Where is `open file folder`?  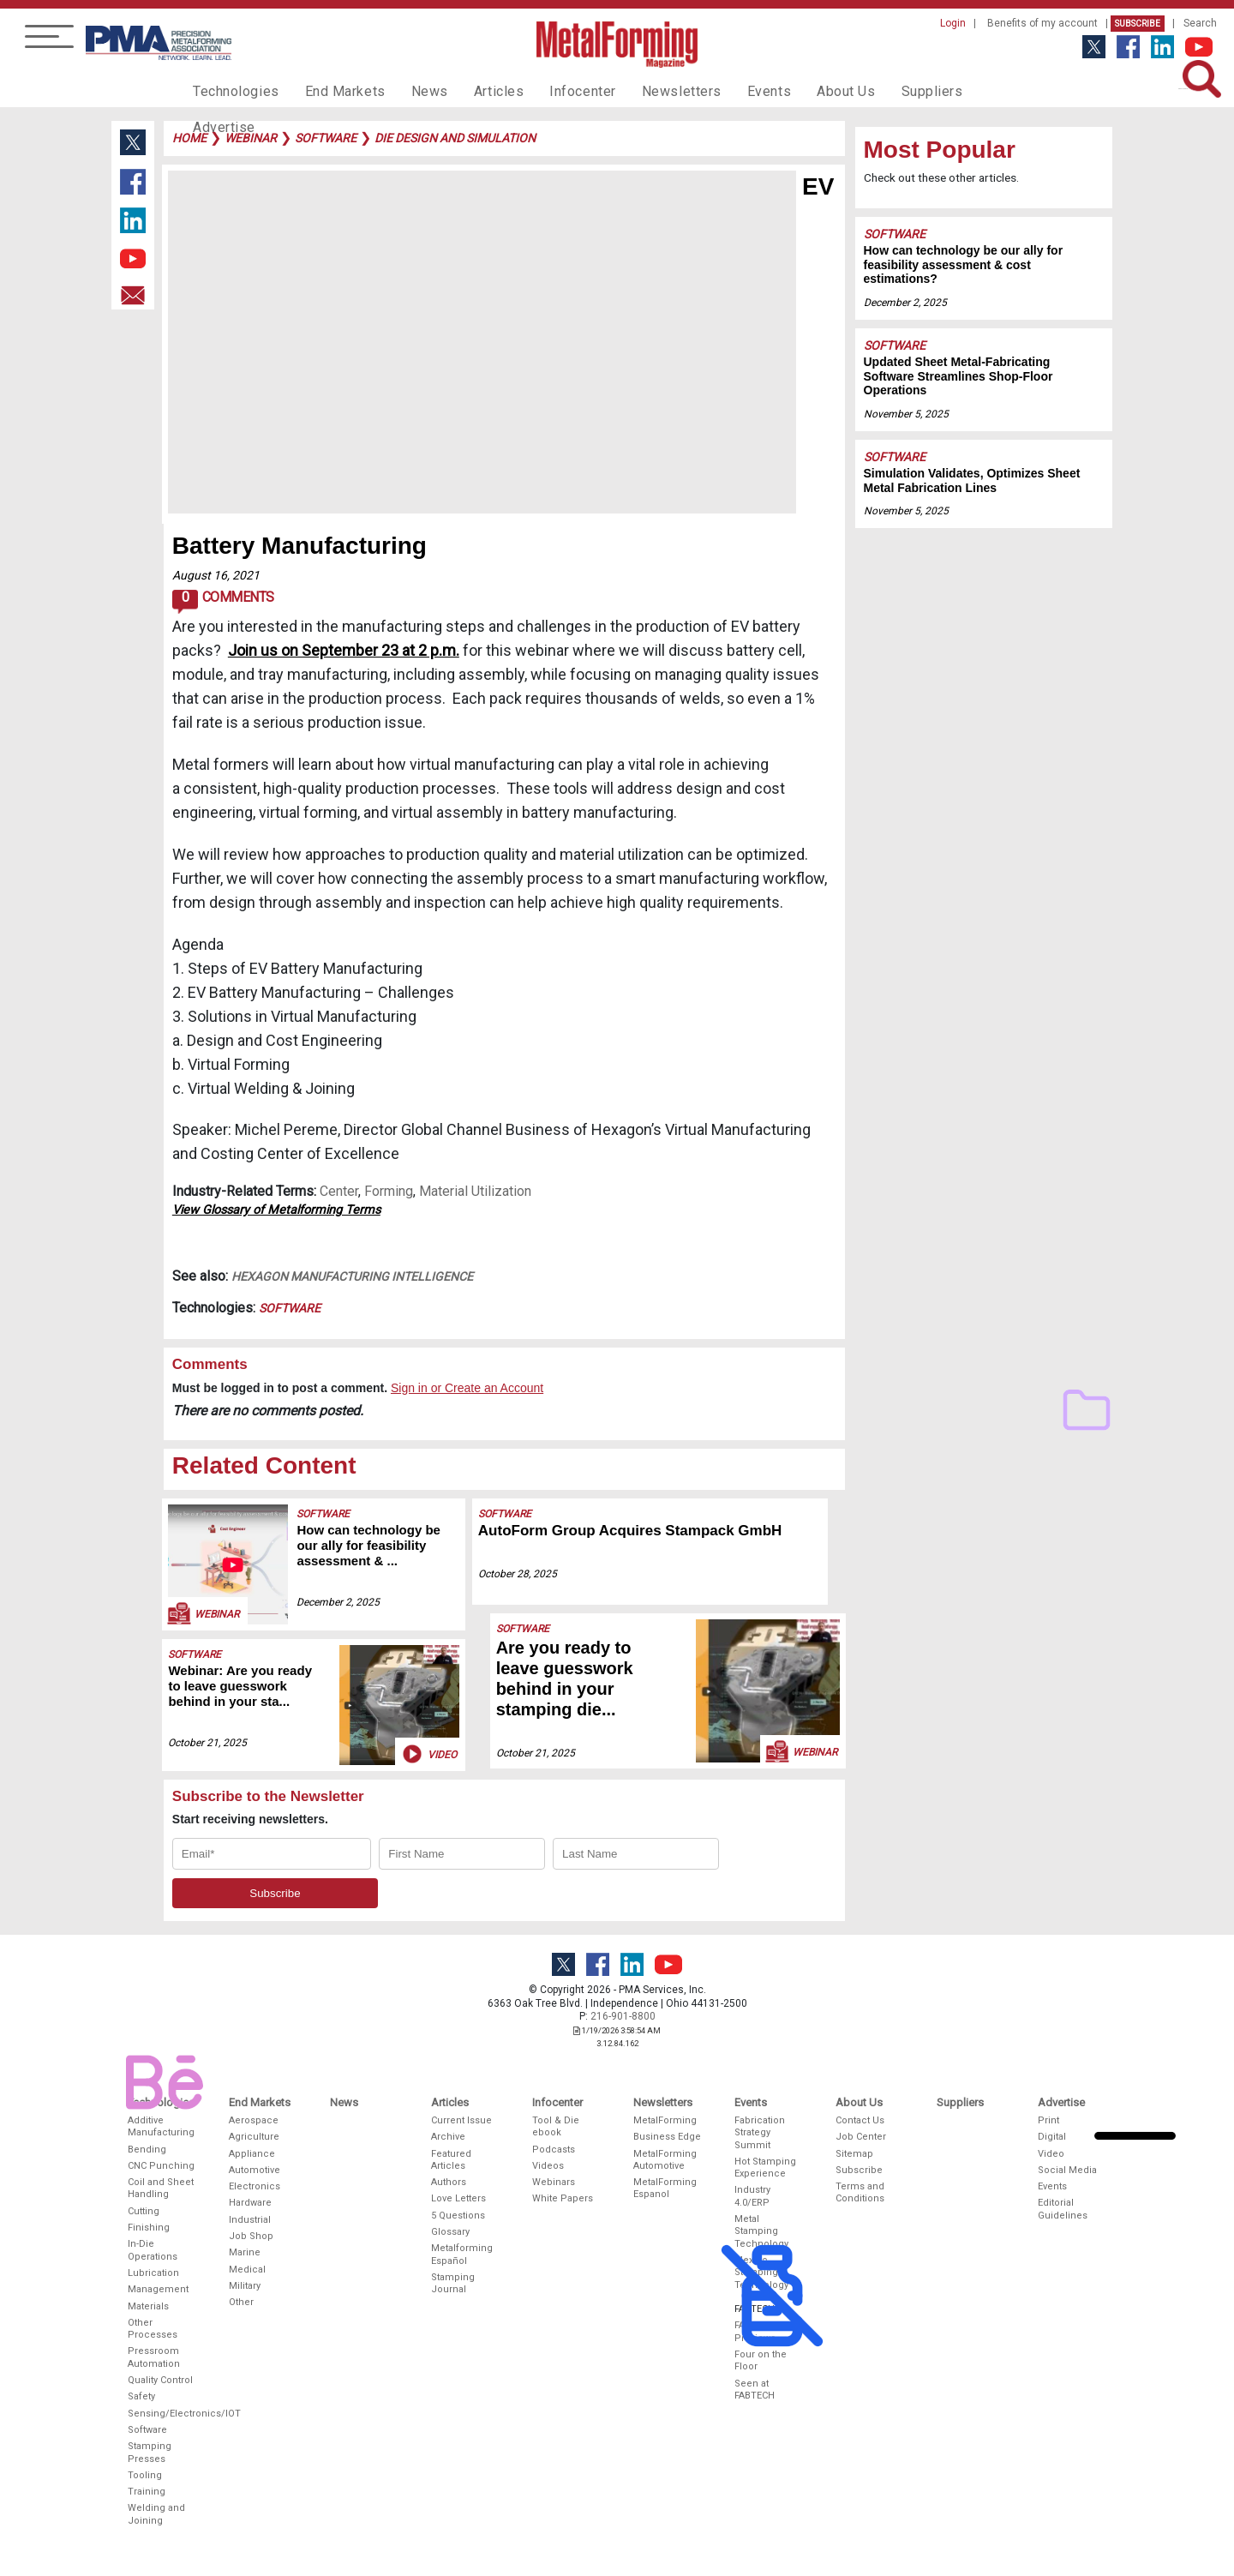 open file folder is located at coordinates (1087, 1411).